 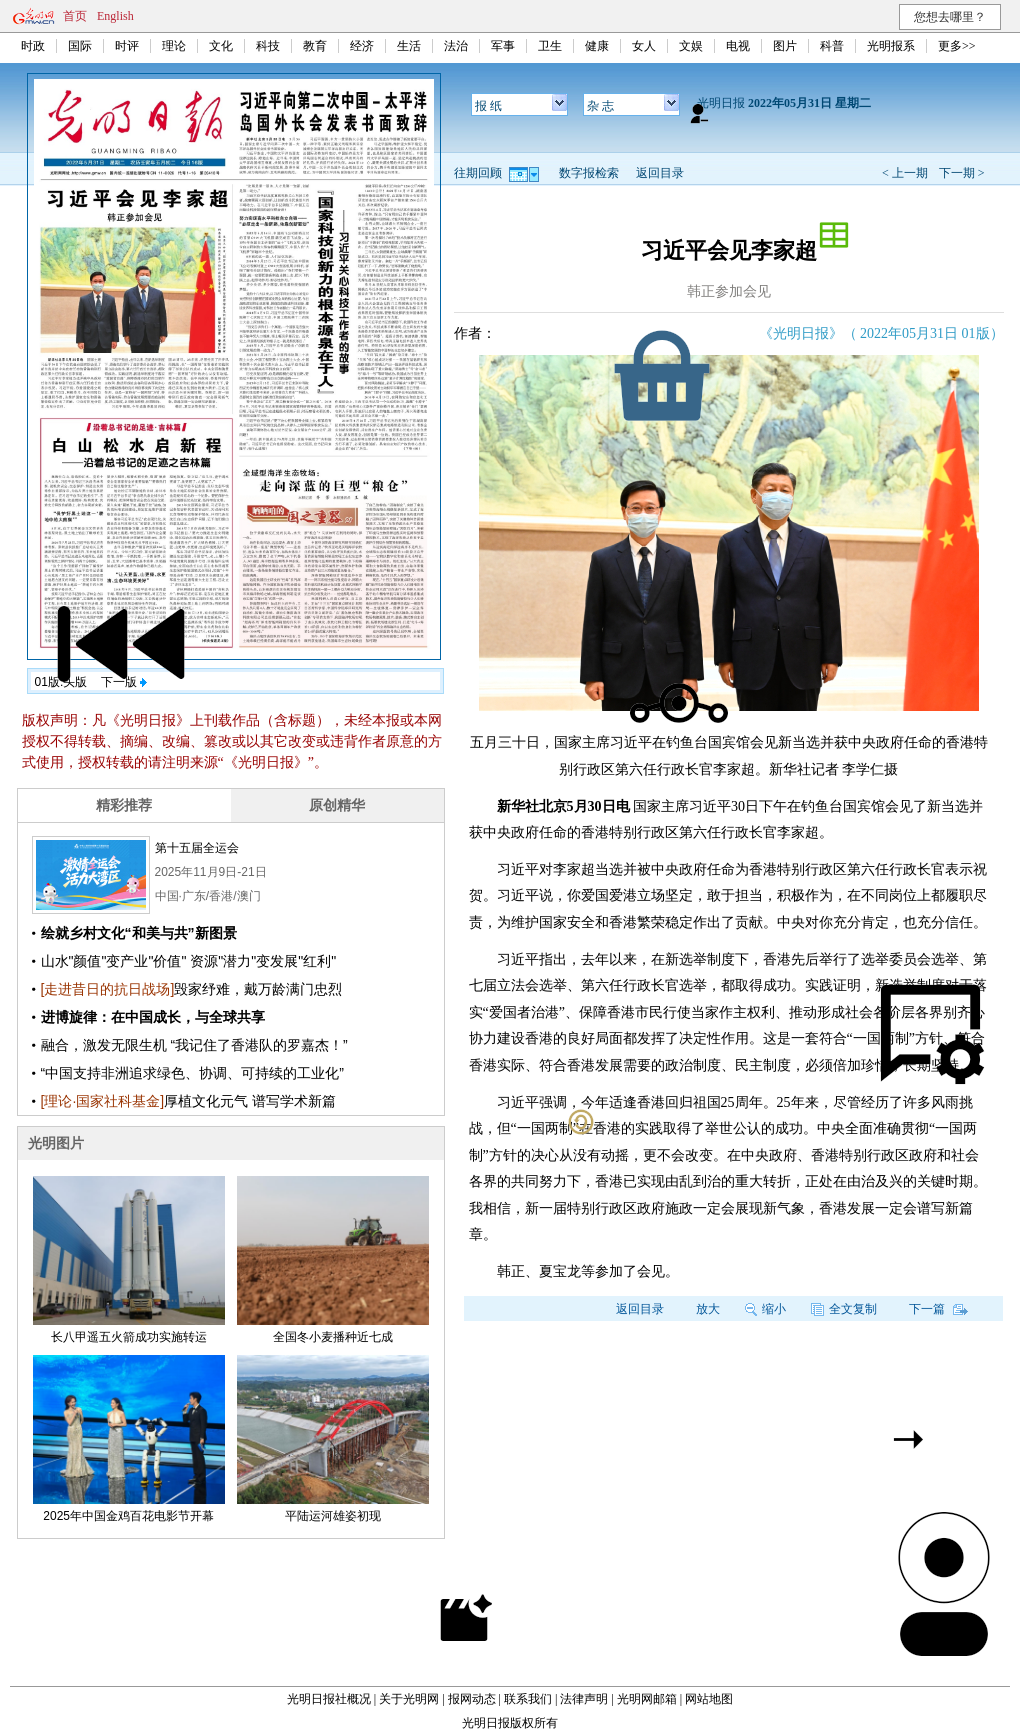 What do you see at coordinates (121, 644) in the screenshot?
I see `skip to the beginning of the track` at bounding box center [121, 644].